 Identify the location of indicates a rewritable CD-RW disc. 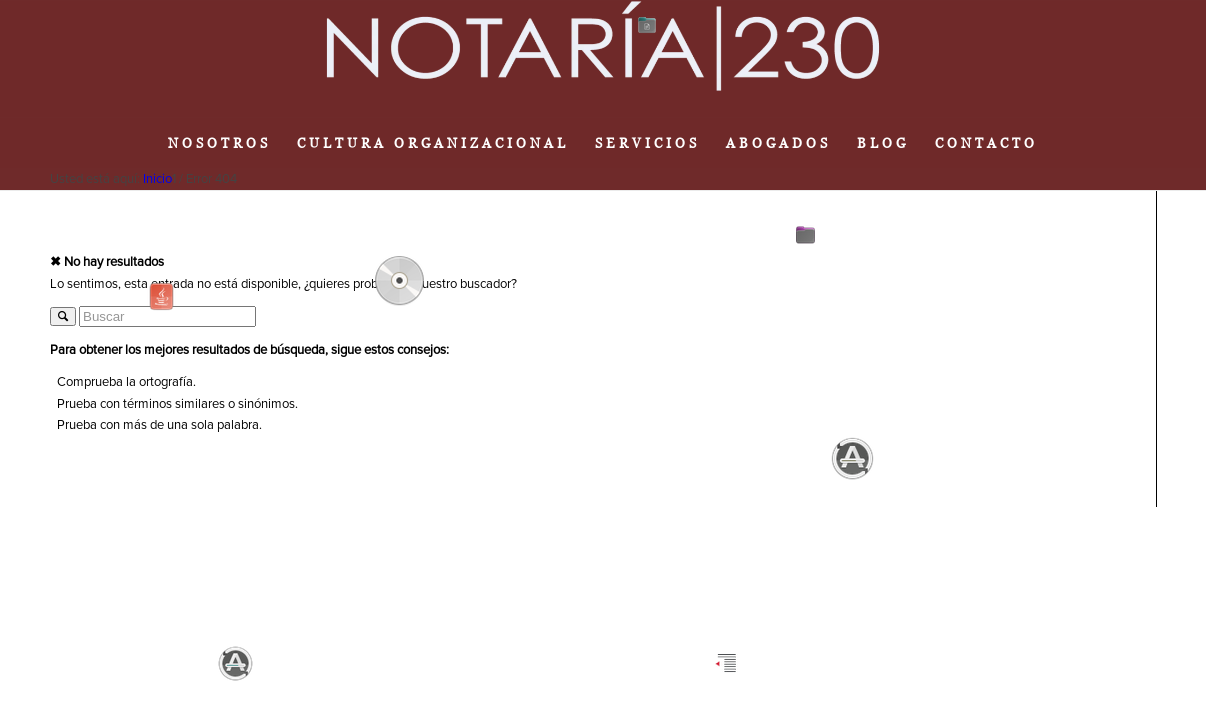
(399, 280).